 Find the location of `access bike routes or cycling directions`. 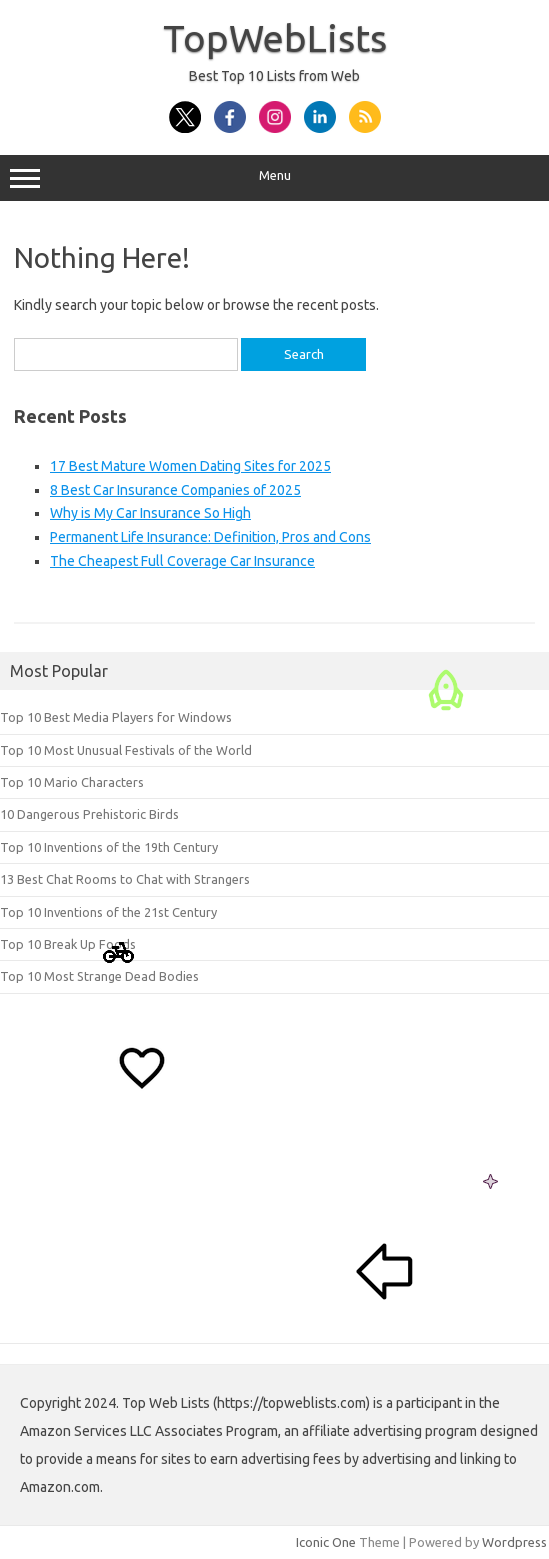

access bike routes or cycling directions is located at coordinates (118, 952).